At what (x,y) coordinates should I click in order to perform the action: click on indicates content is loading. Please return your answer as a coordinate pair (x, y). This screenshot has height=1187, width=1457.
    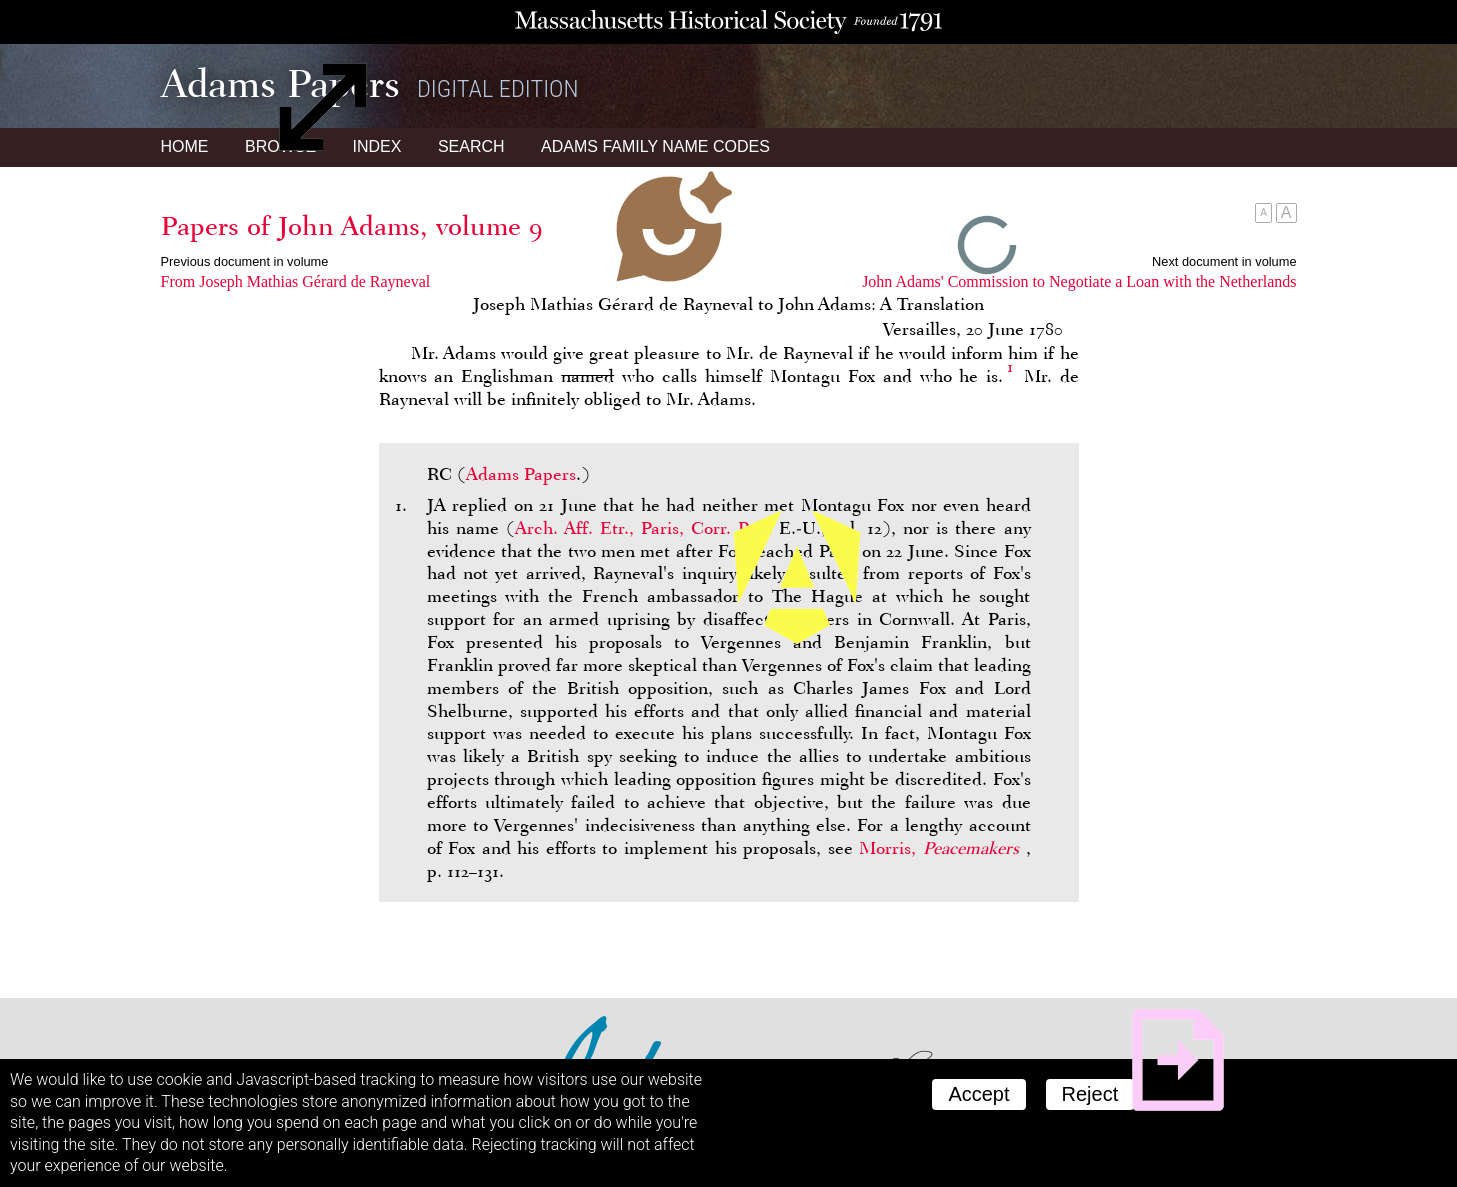
    Looking at the image, I should click on (987, 245).